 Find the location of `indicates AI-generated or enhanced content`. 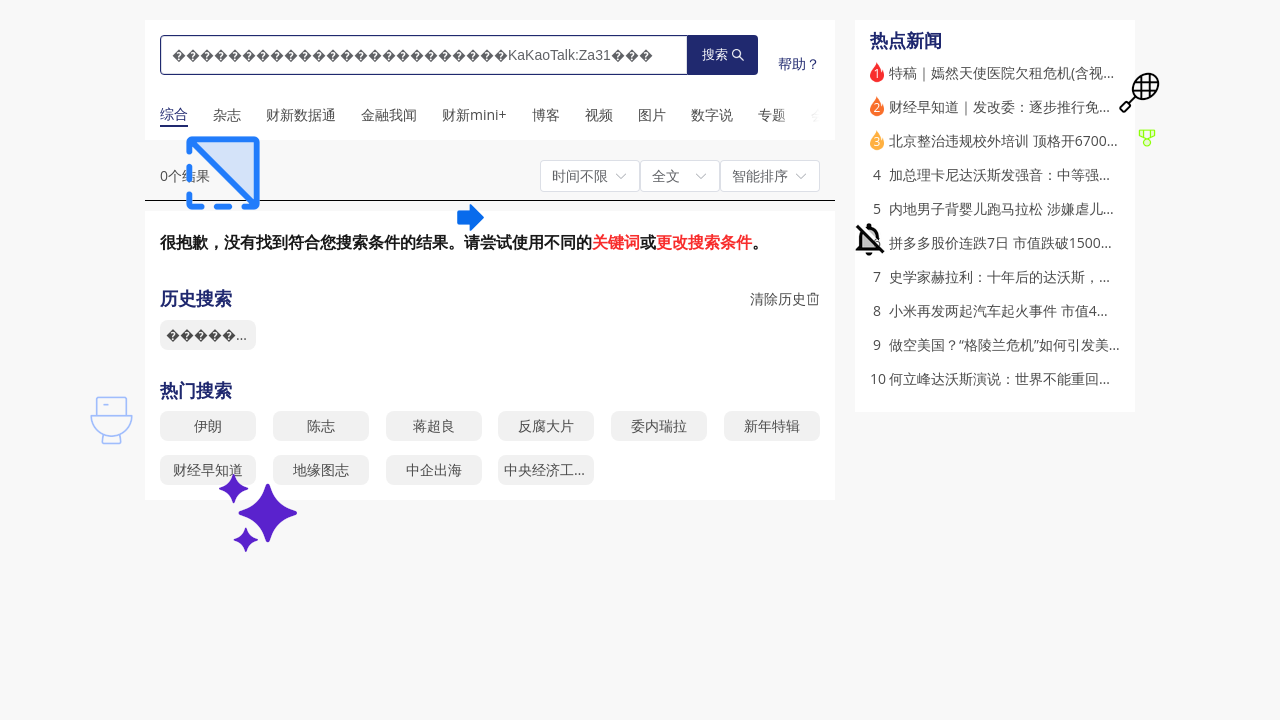

indicates AI-generated or enhanced content is located at coordinates (258, 513).